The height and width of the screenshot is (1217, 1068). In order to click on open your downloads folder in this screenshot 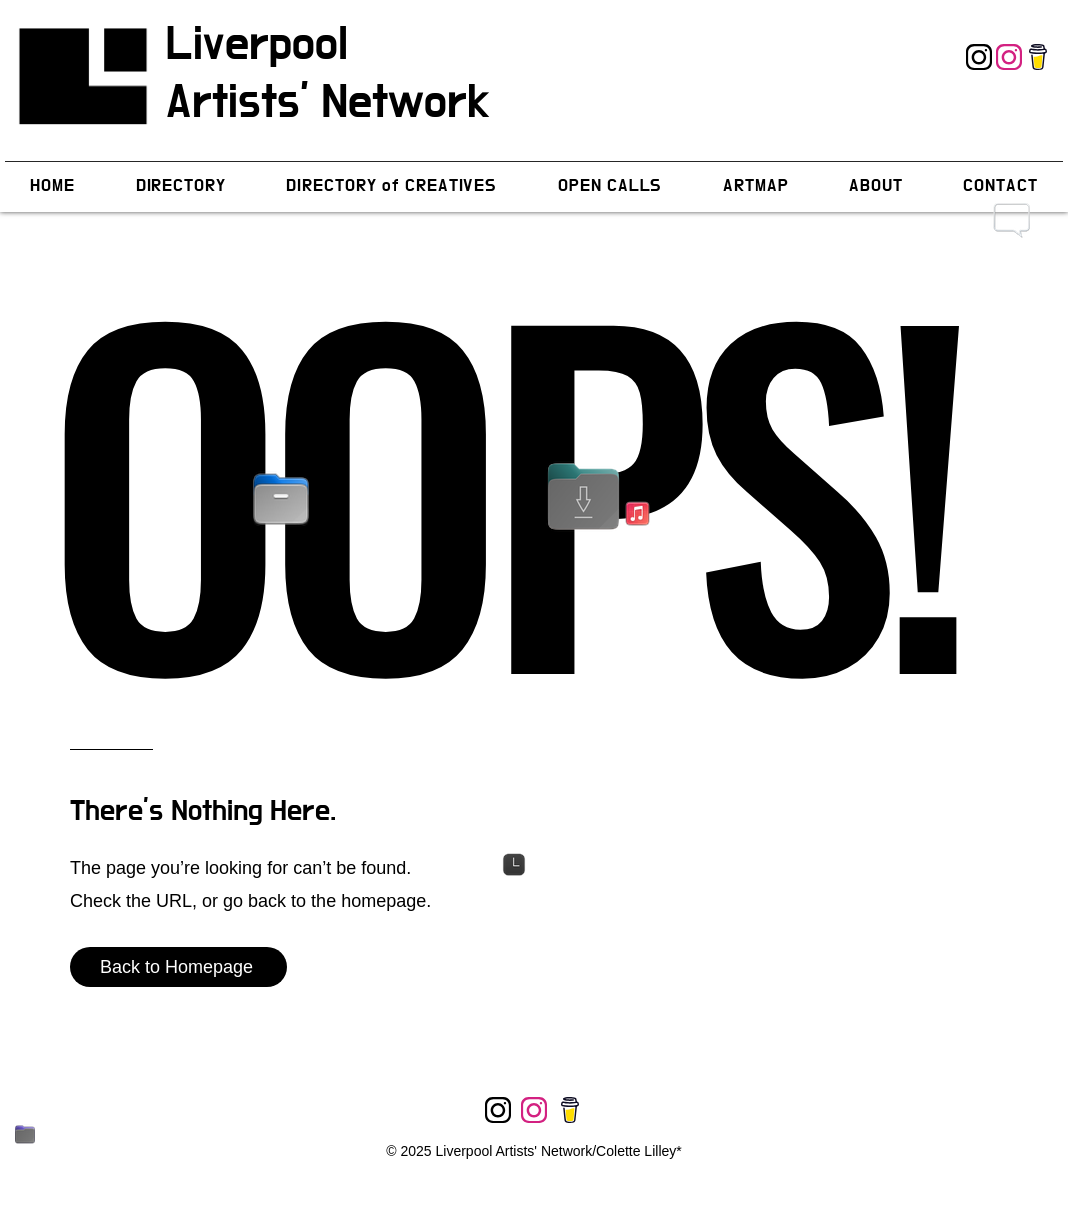, I will do `click(583, 496)`.